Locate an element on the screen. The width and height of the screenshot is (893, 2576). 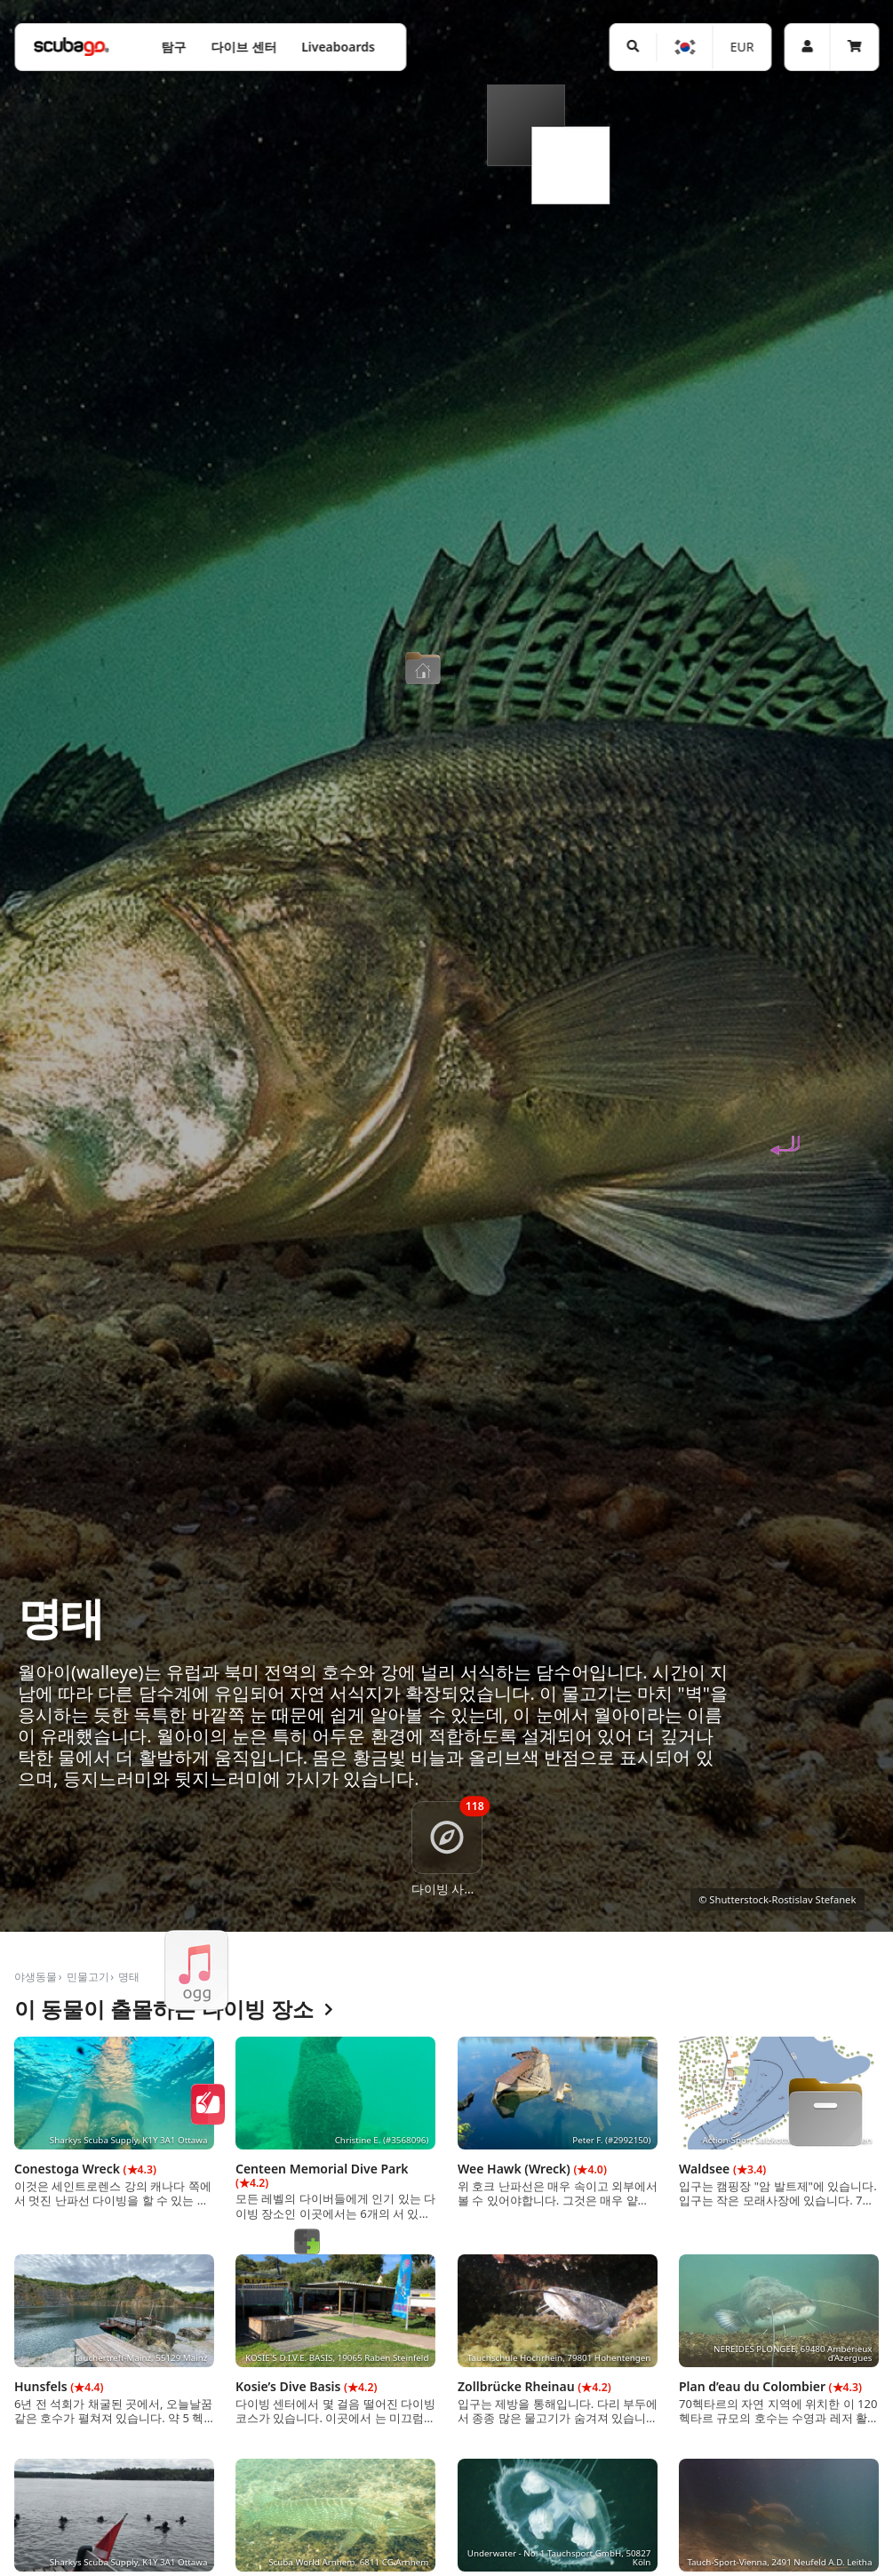
open extension manager app is located at coordinates (307, 2241).